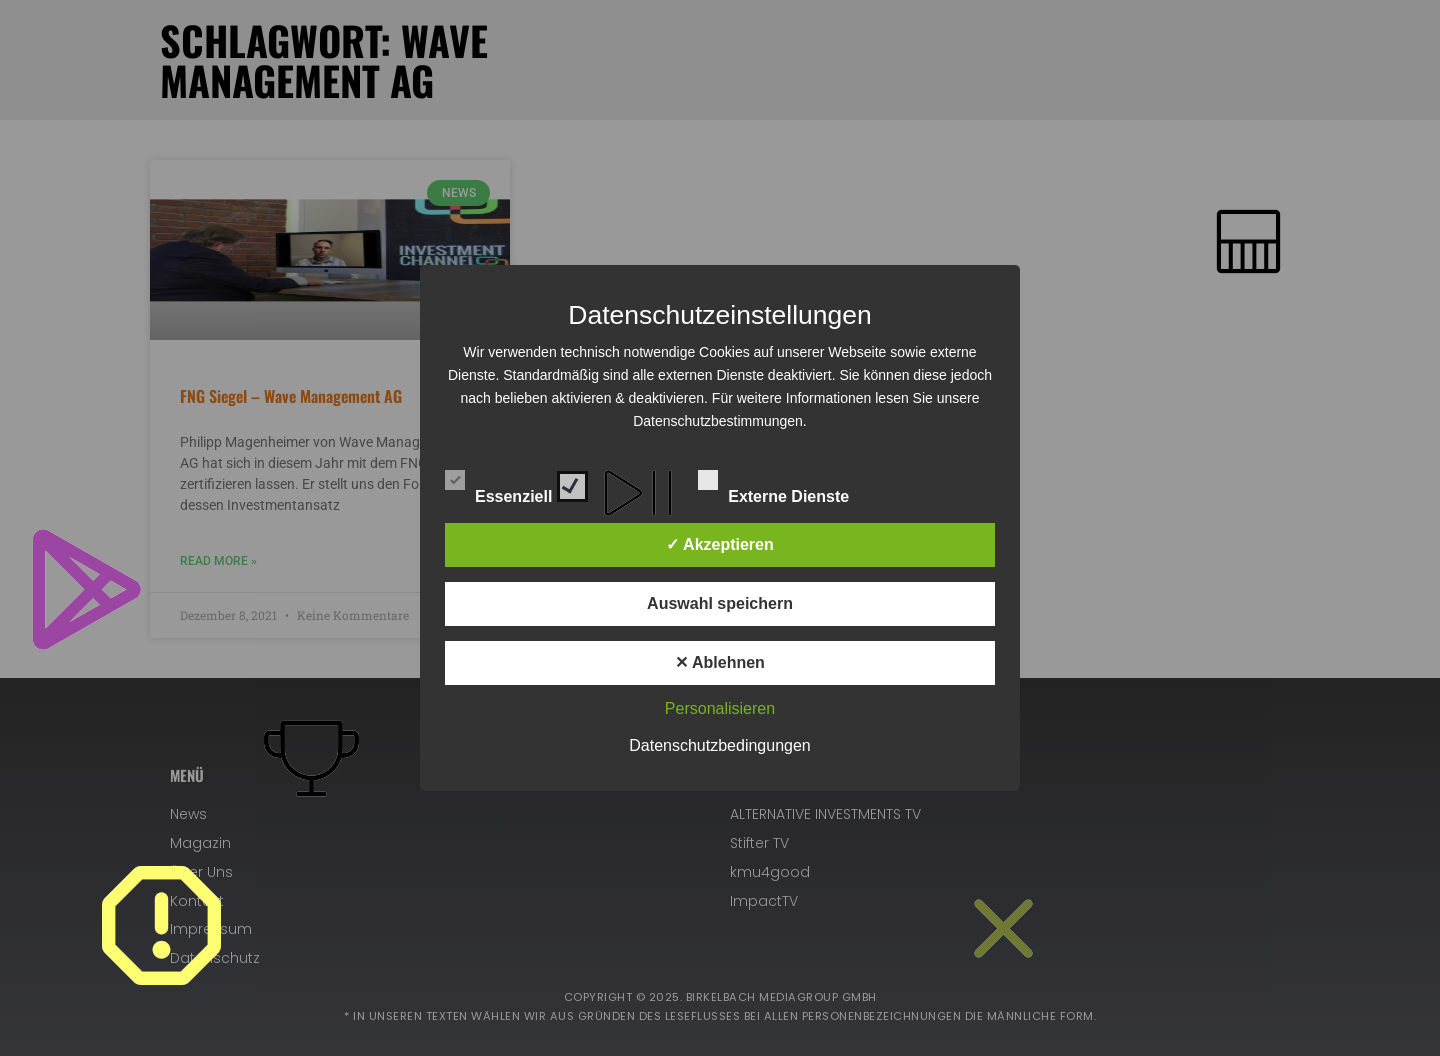 The height and width of the screenshot is (1056, 1440). I want to click on close the current window or dialog, so click(1003, 928).